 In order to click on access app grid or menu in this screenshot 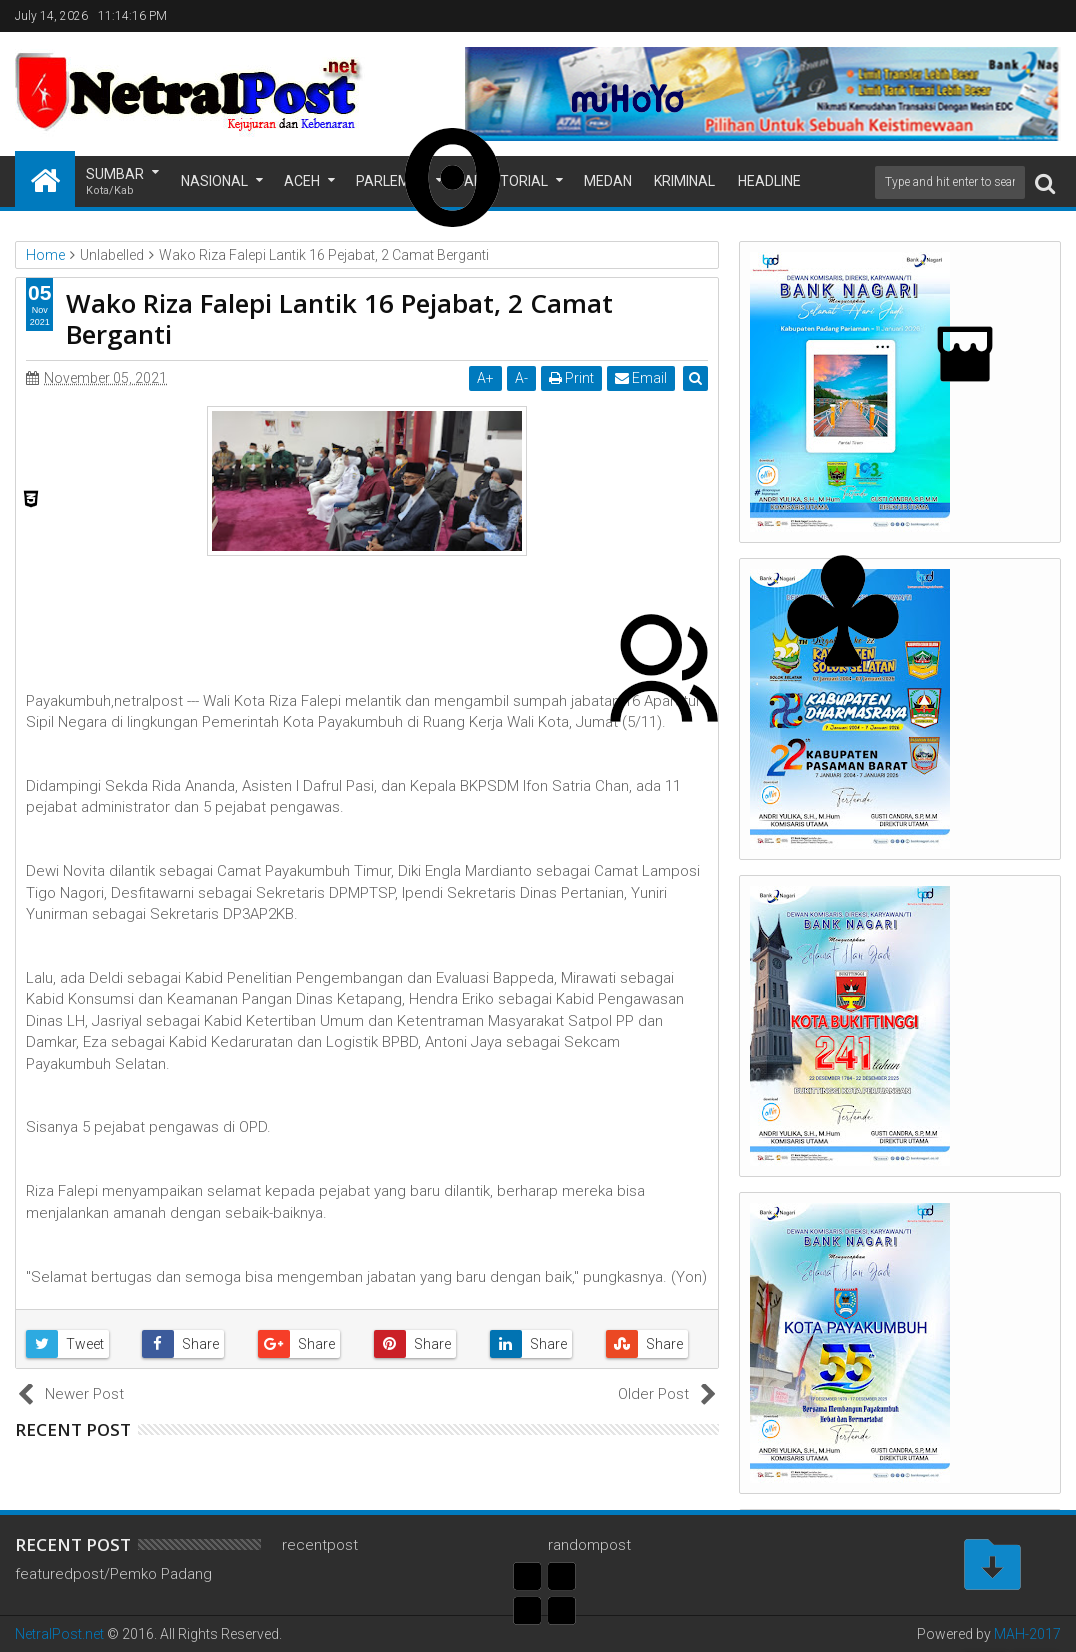, I will do `click(544, 1593)`.